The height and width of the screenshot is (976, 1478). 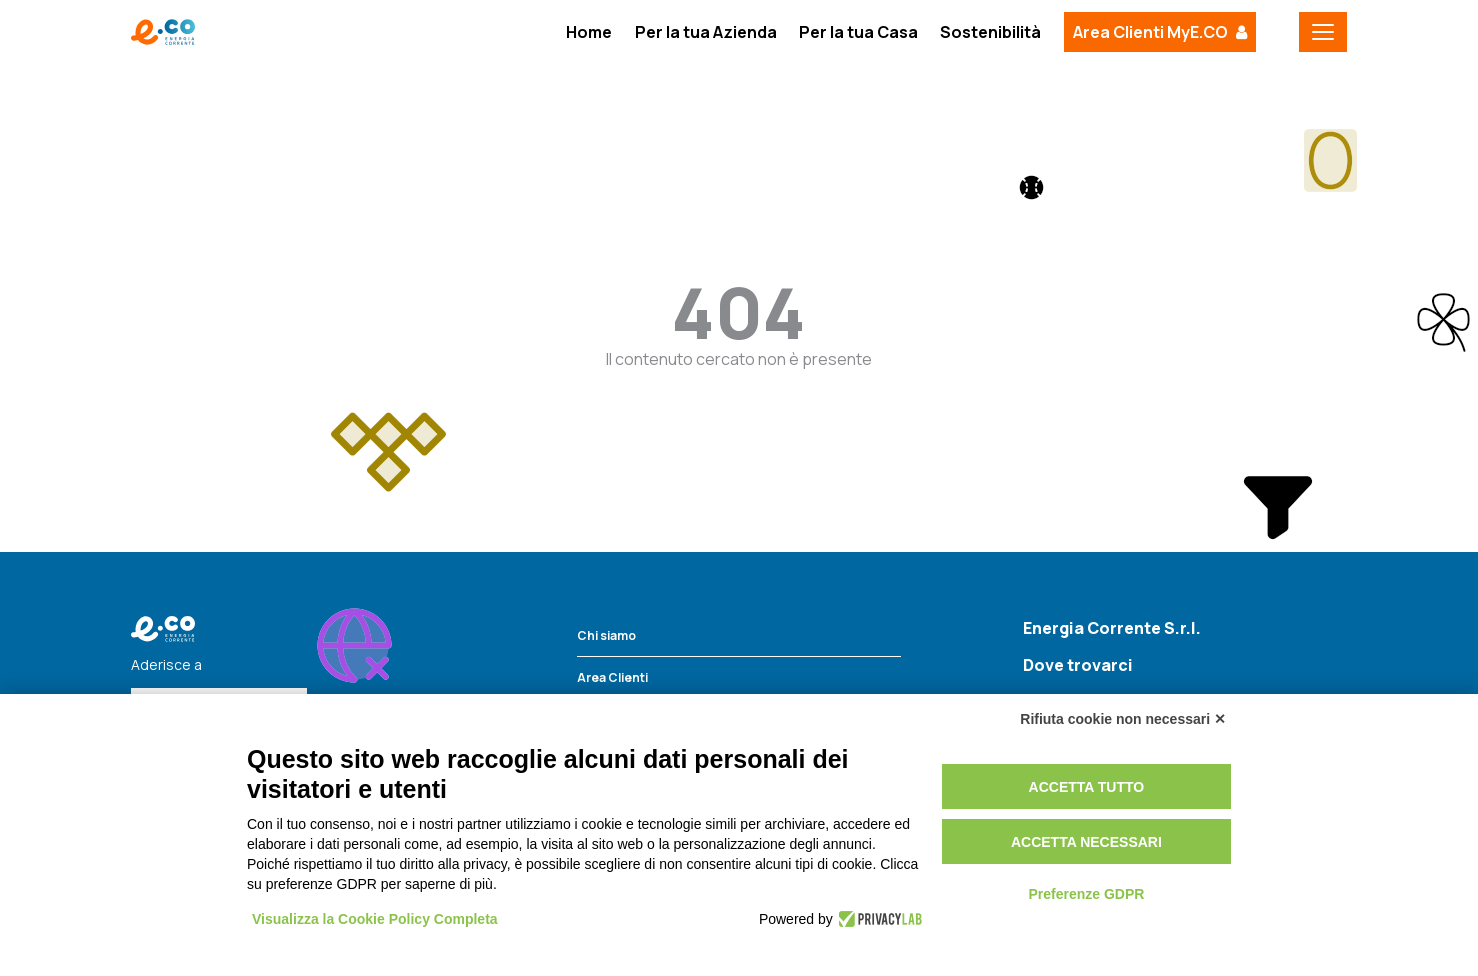 I want to click on view baseball scores or stats, so click(x=1031, y=187).